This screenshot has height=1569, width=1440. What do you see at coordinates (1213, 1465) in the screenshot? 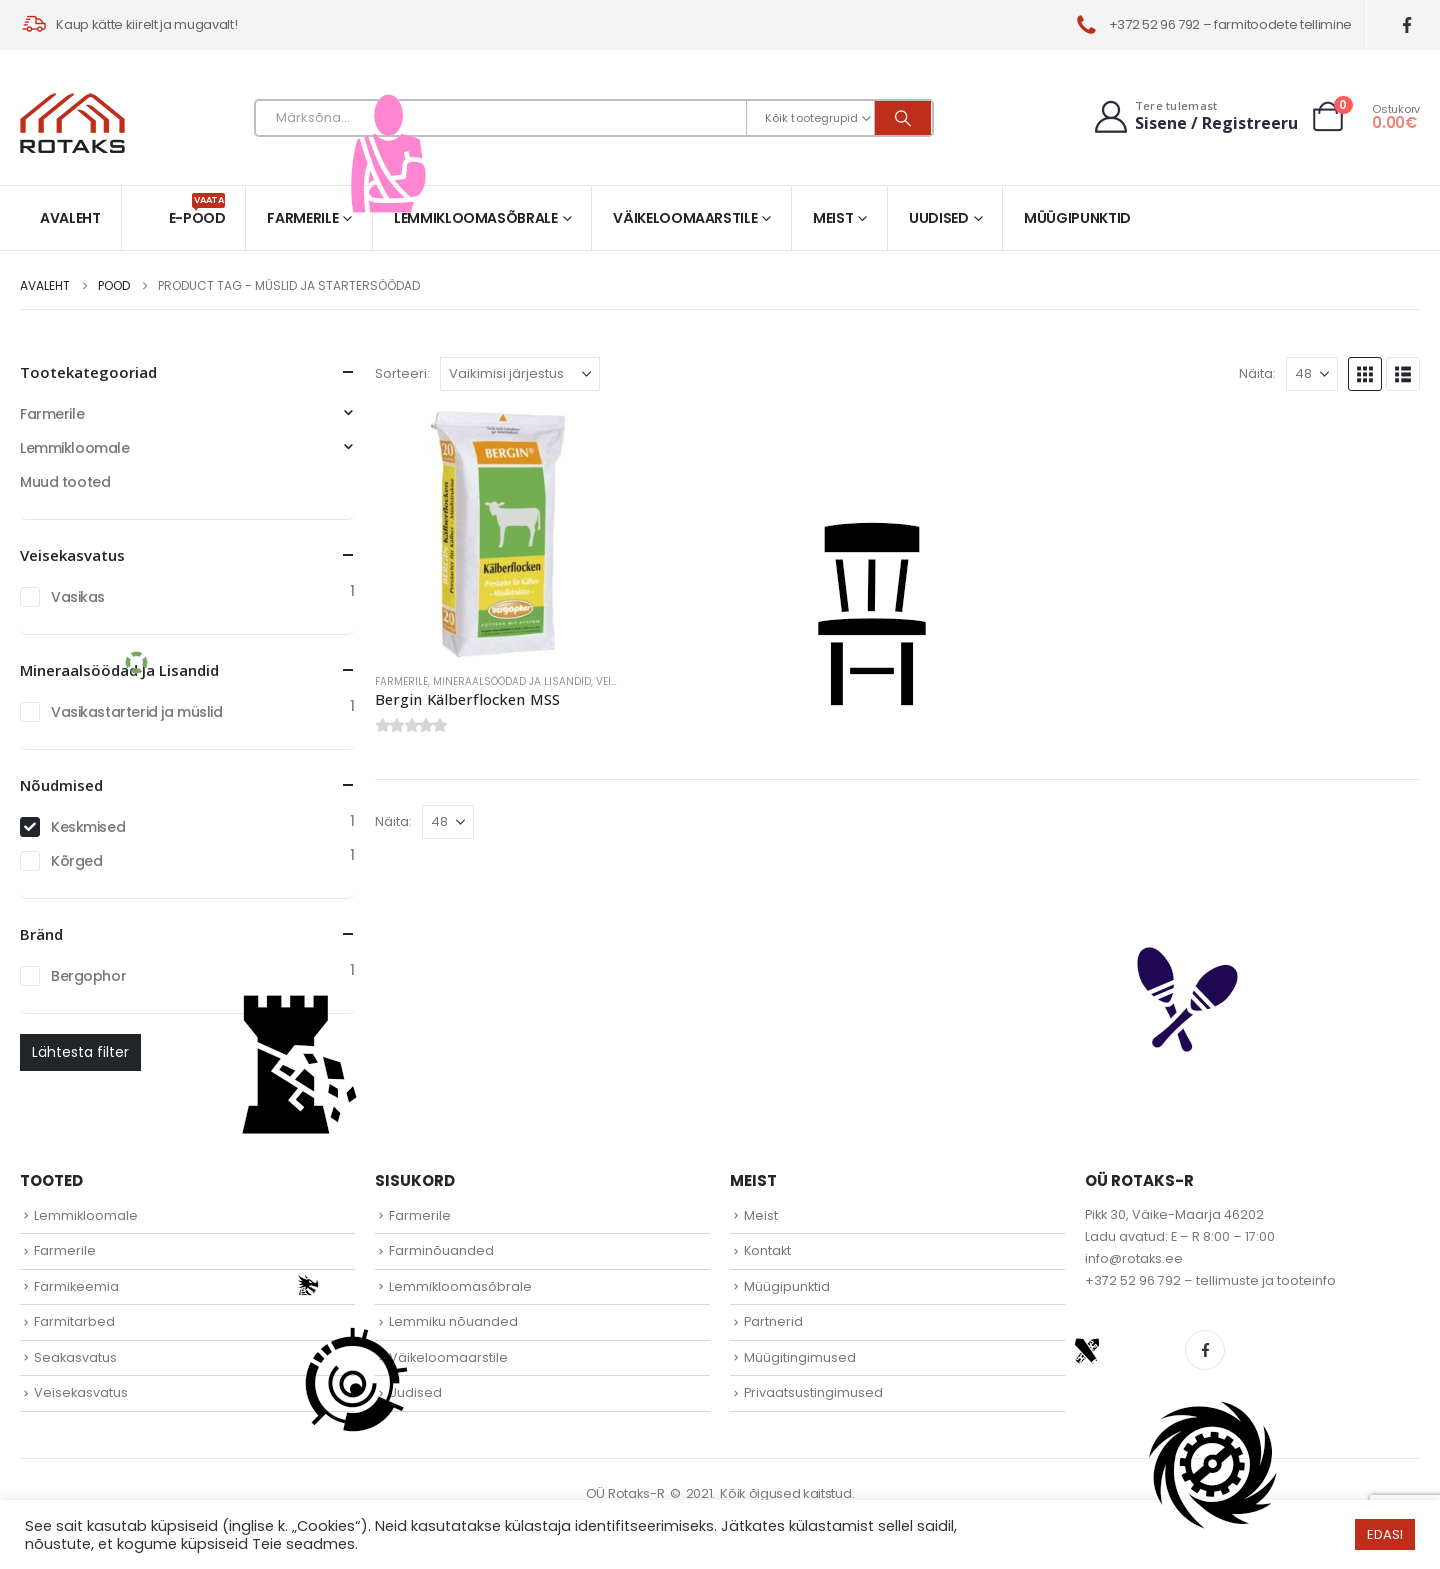
I see `activate overdrive or boost mode` at bounding box center [1213, 1465].